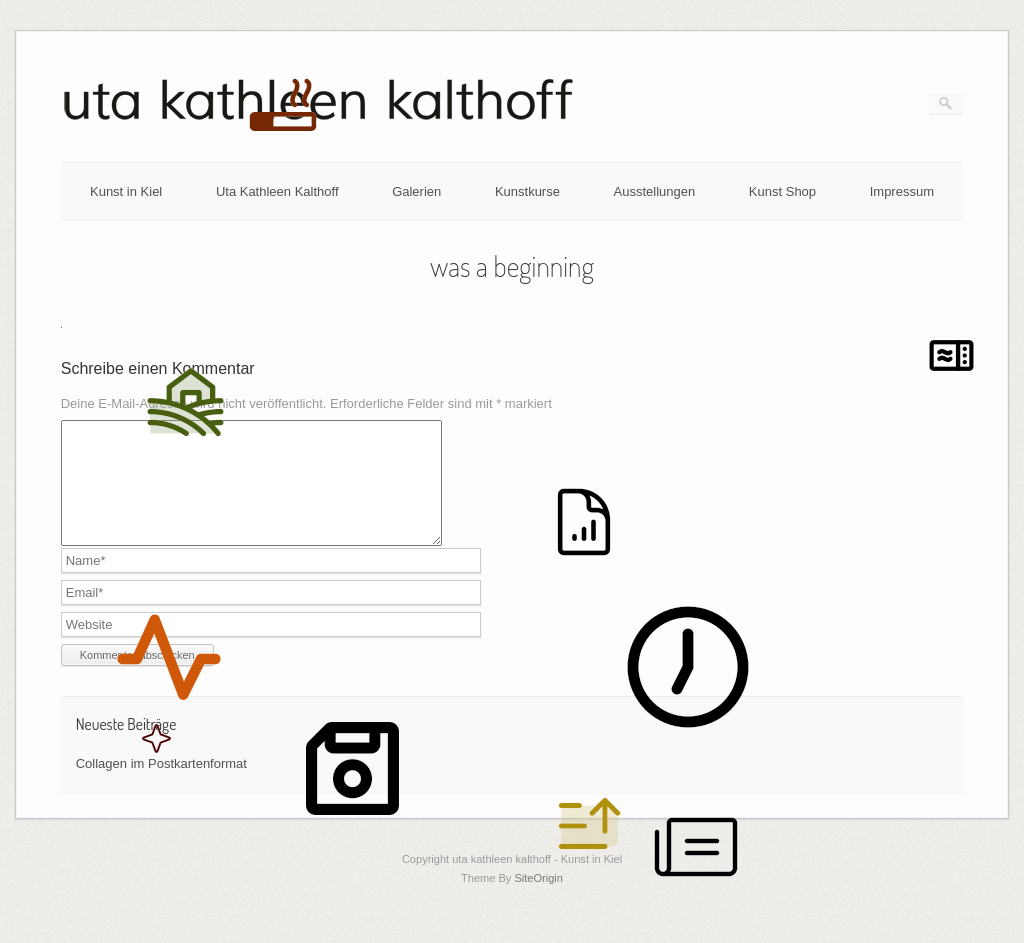 This screenshot has height=943, width=1024. What do you see at coordinates (156, 738) in the screenshot?
I see `indicates a sparkle or highlight effect` at bounding box center [156, 738].